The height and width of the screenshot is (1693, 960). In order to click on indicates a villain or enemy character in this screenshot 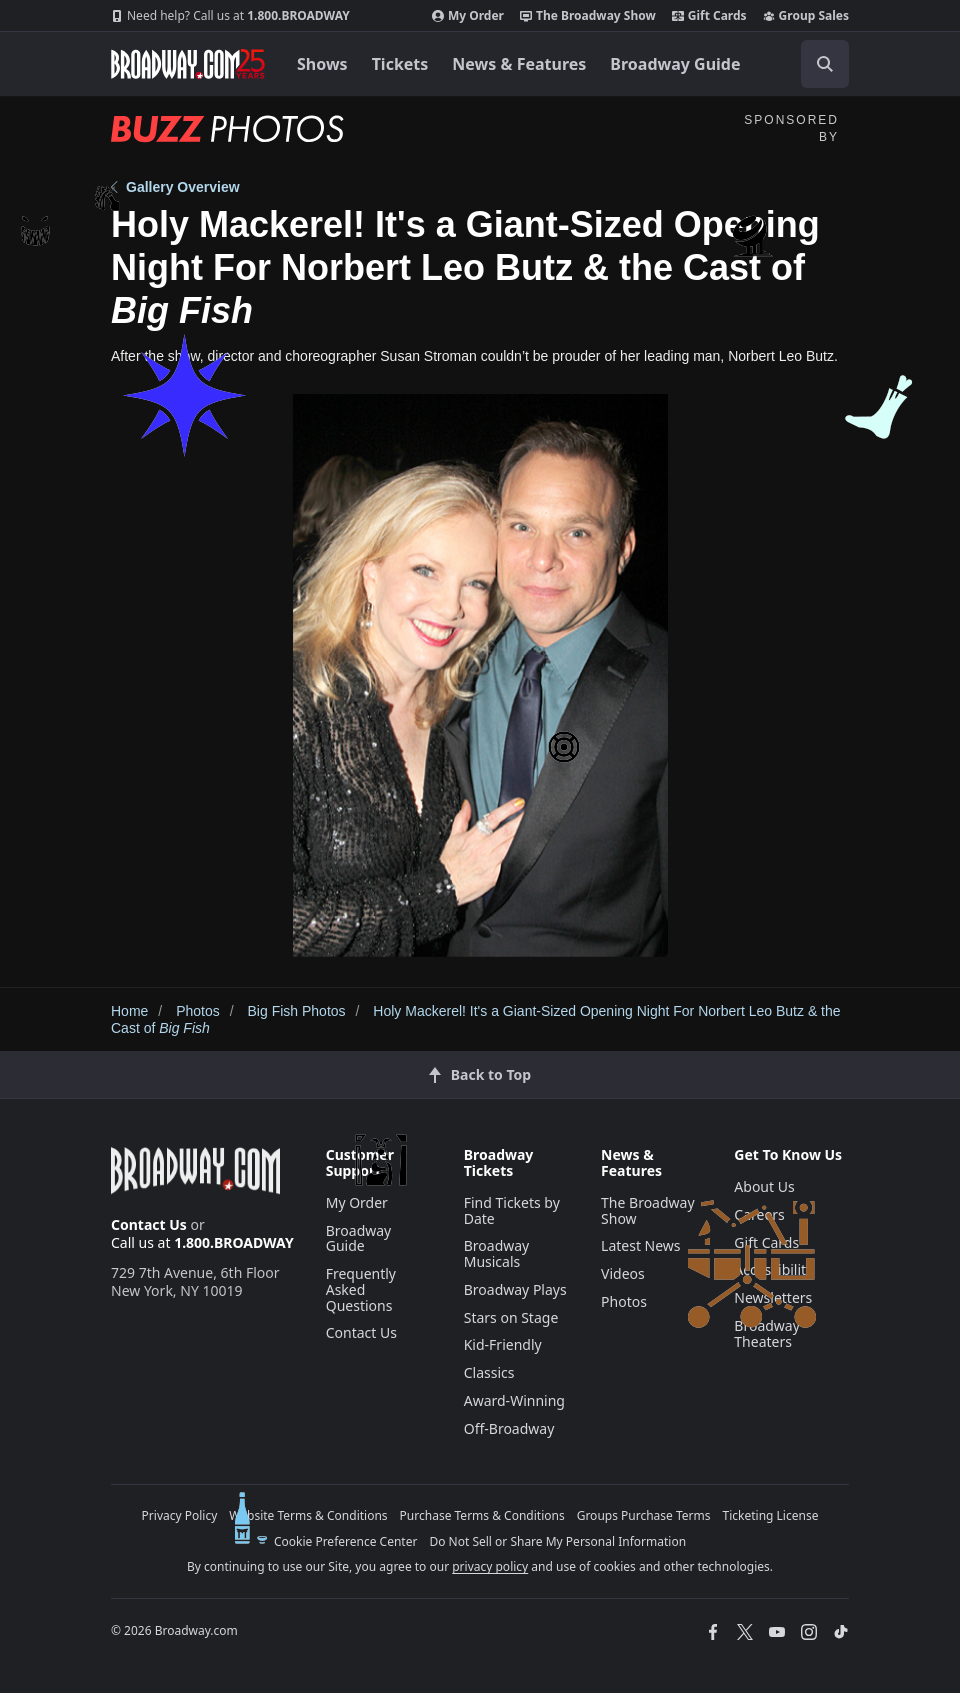, I will do `click(35, 231)`.